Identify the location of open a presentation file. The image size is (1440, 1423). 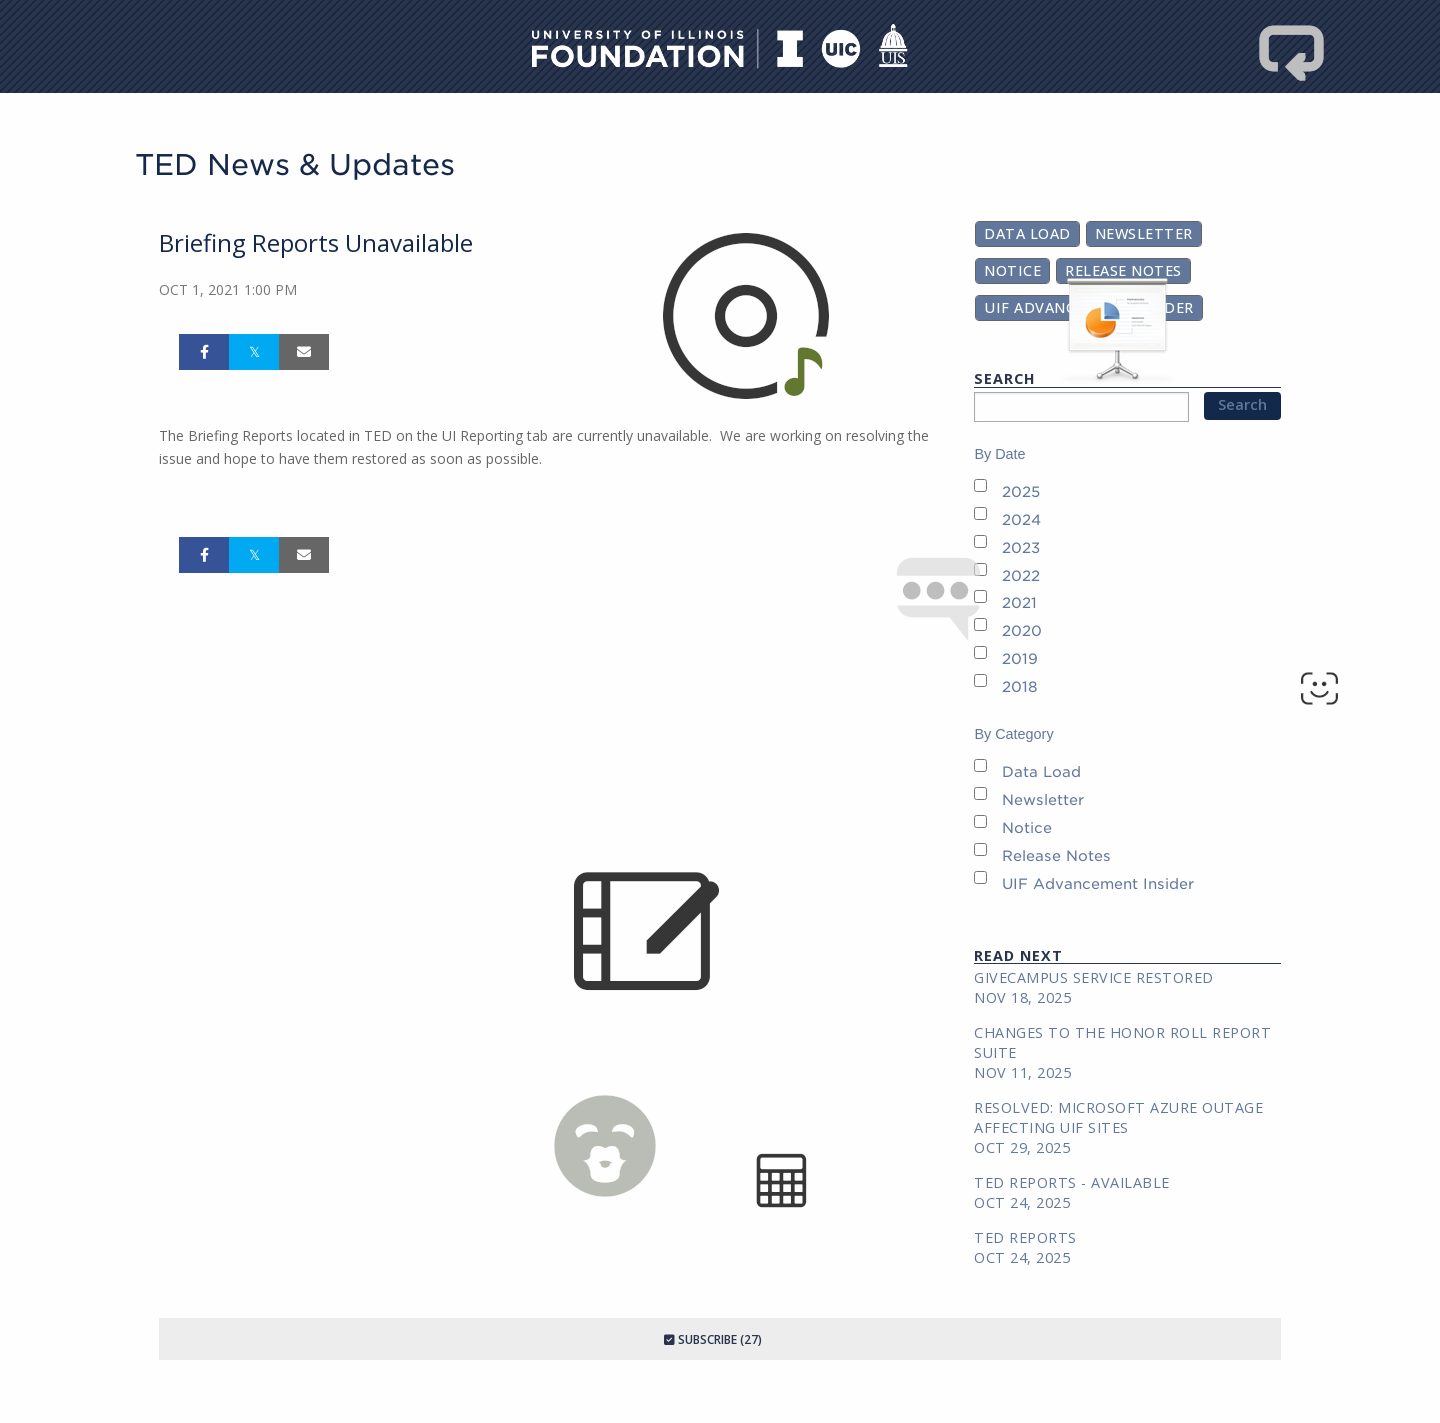
(1117, 326).